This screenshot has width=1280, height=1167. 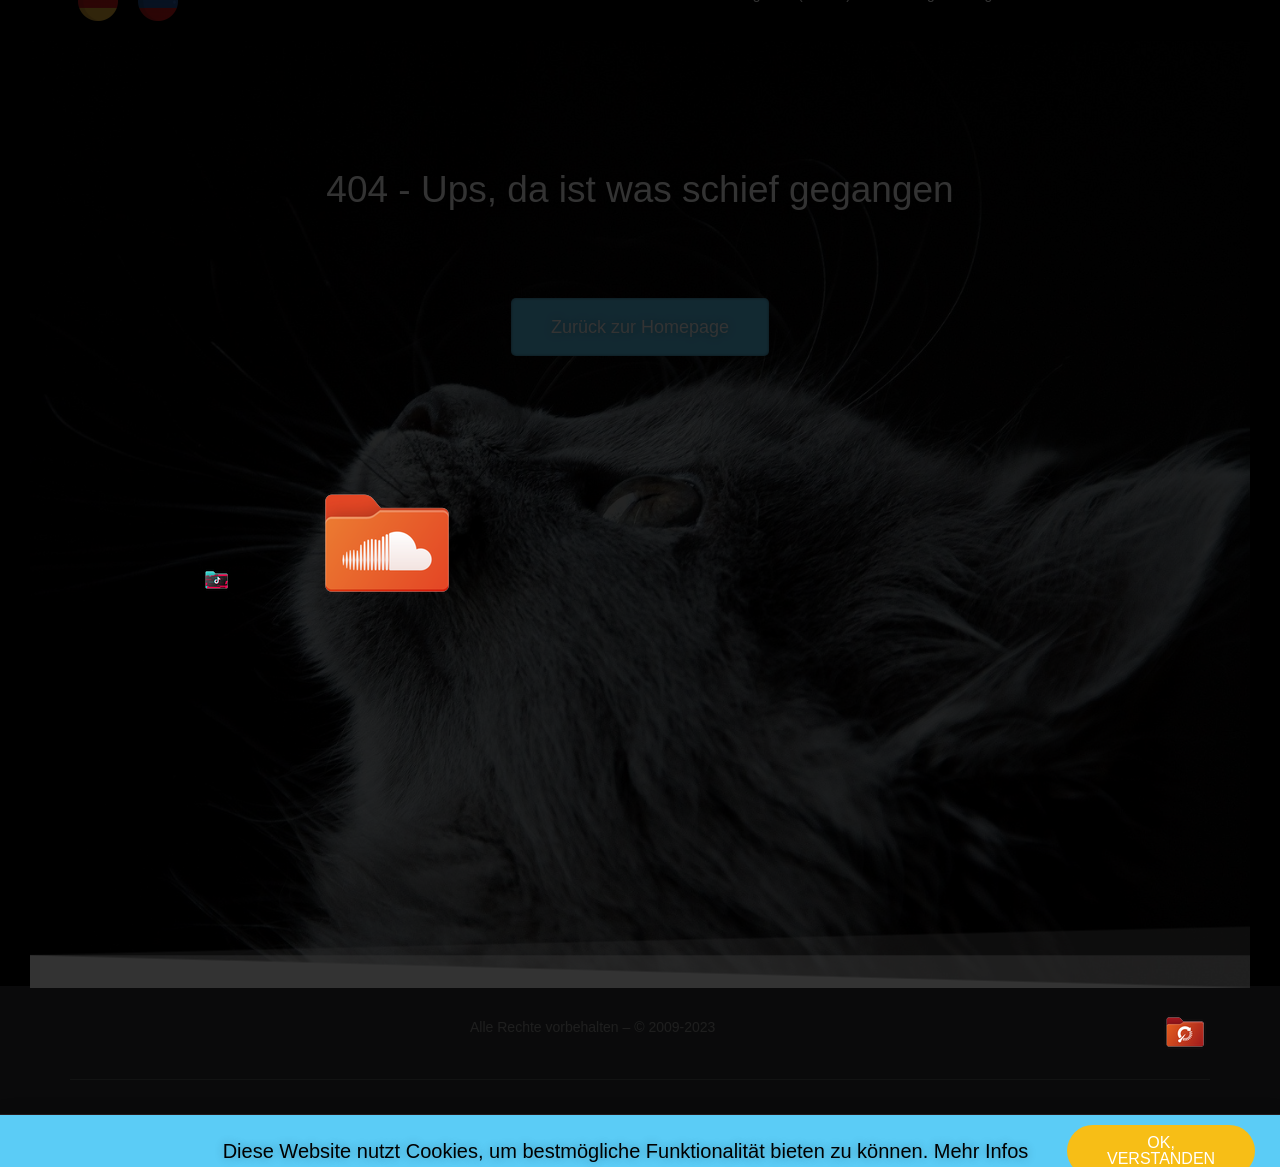 I want to click on open amd storemi application folder, so click(x=1185, y=1033).